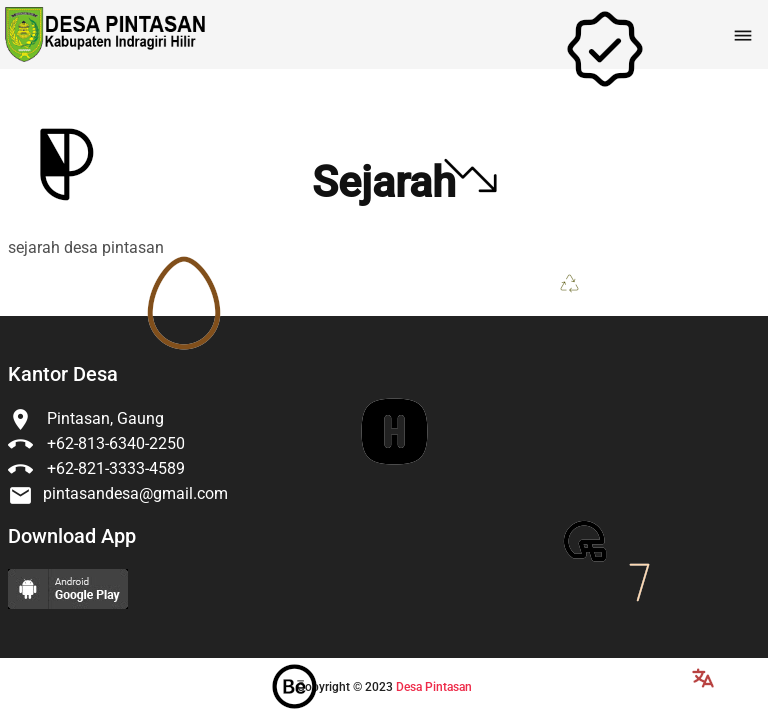 The image size is (768, 720). Describe the element at coordinates (569, 283) in the screenshot. I see `recycle or move item to trash` at that location.